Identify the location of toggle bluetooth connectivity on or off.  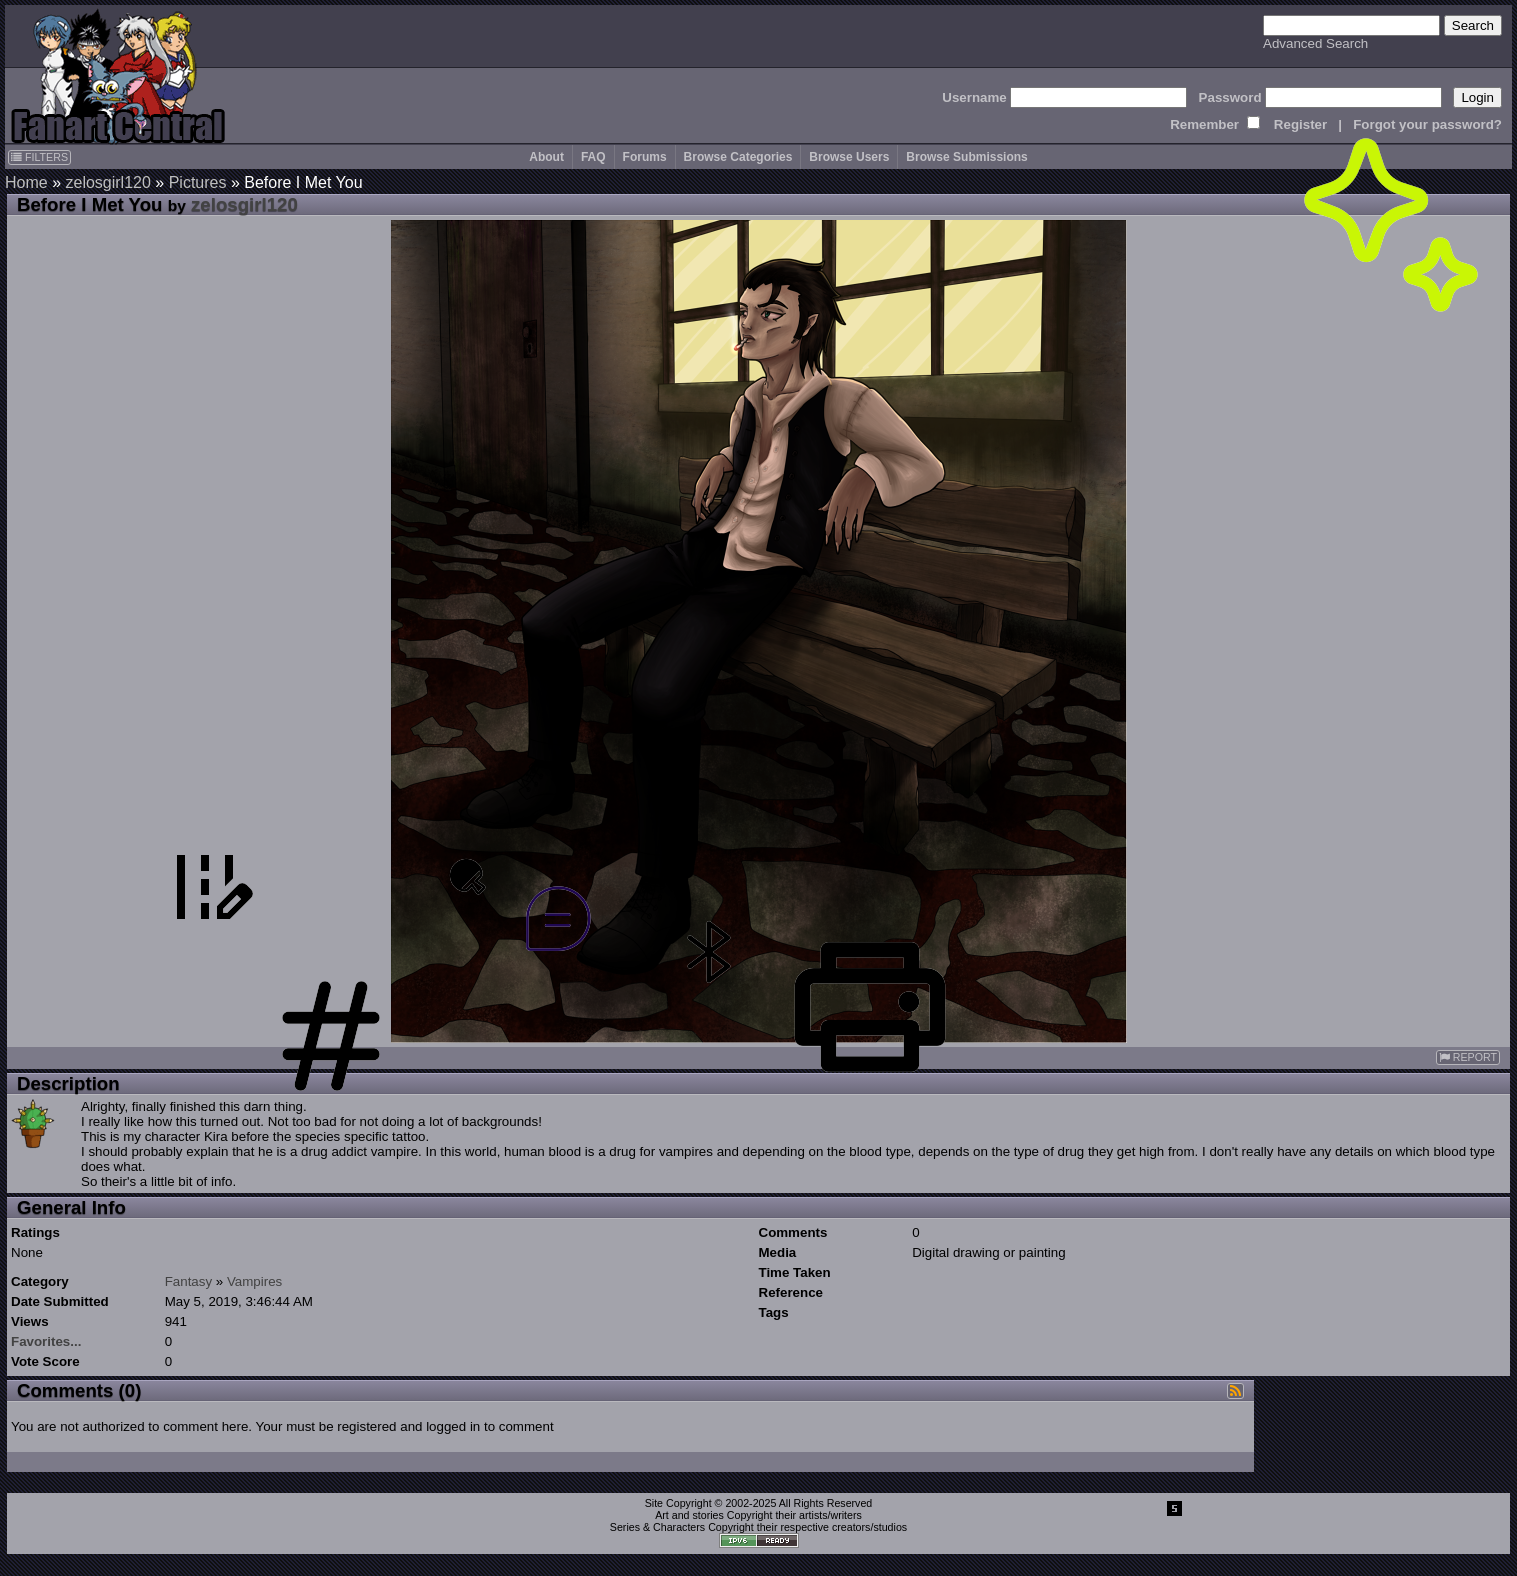
(709, 952).